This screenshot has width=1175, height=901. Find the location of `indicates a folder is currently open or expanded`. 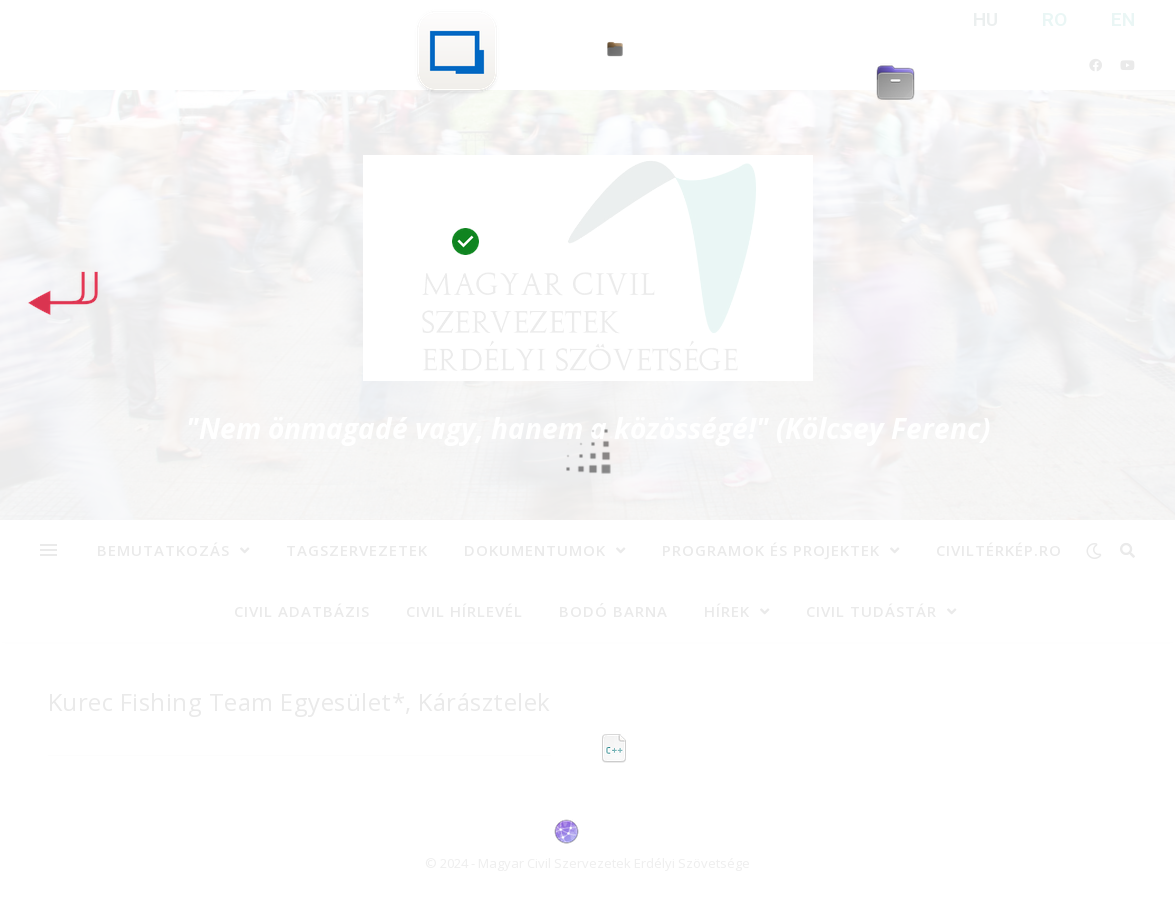

indicates a folder is currently open or expanded is located at coordinates (615, 49).